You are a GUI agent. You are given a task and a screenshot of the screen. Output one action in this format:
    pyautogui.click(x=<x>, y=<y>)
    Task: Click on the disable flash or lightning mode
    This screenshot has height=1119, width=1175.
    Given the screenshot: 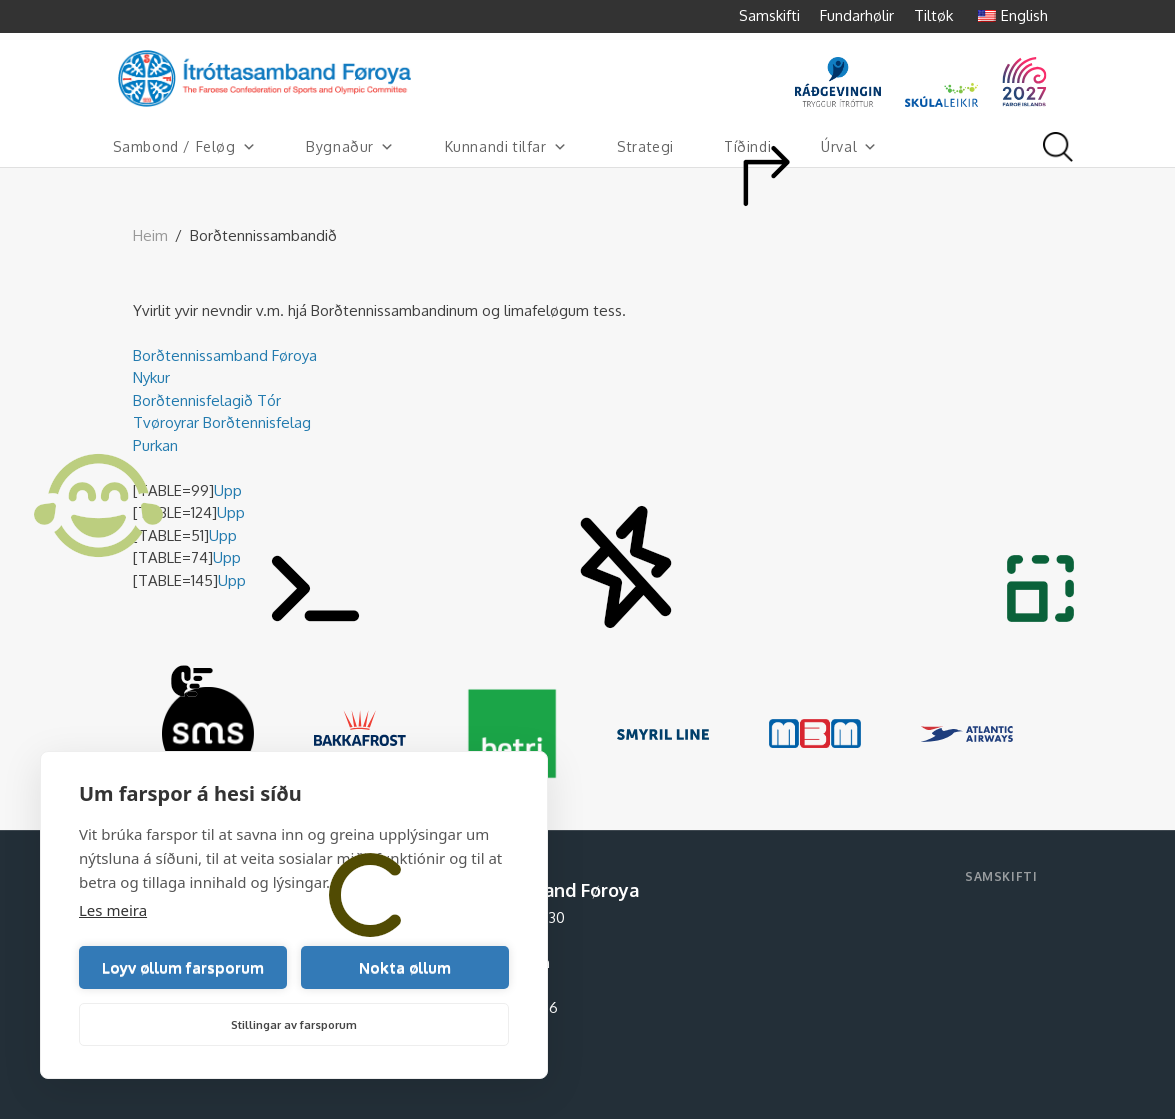 What is the action you would take?
    pyautogui.click(x=626, y=567)
    